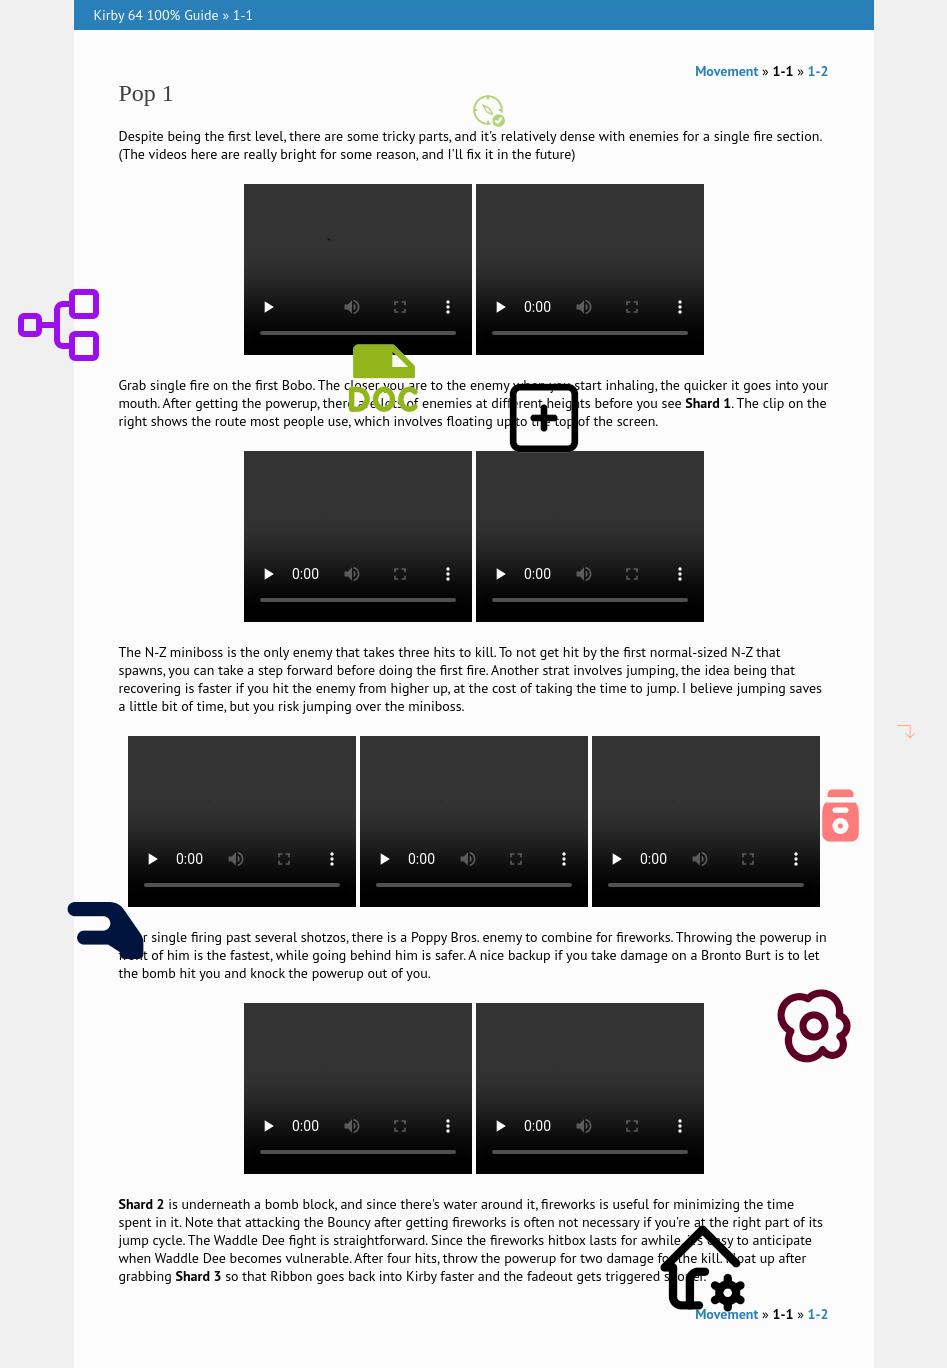 The width and height of the screenshot is (947, 1368). I want to click on open a document file, so click(384, 381).